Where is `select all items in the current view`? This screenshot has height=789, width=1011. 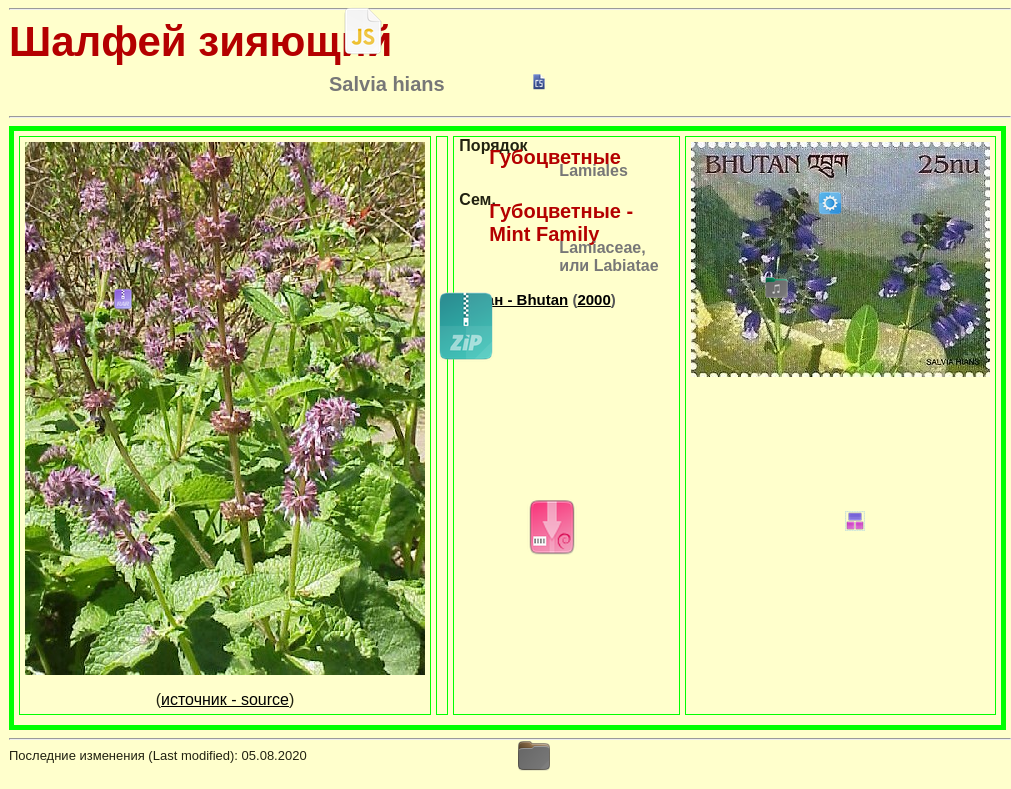 select all items in the current view is located at coordinates (855, 521).